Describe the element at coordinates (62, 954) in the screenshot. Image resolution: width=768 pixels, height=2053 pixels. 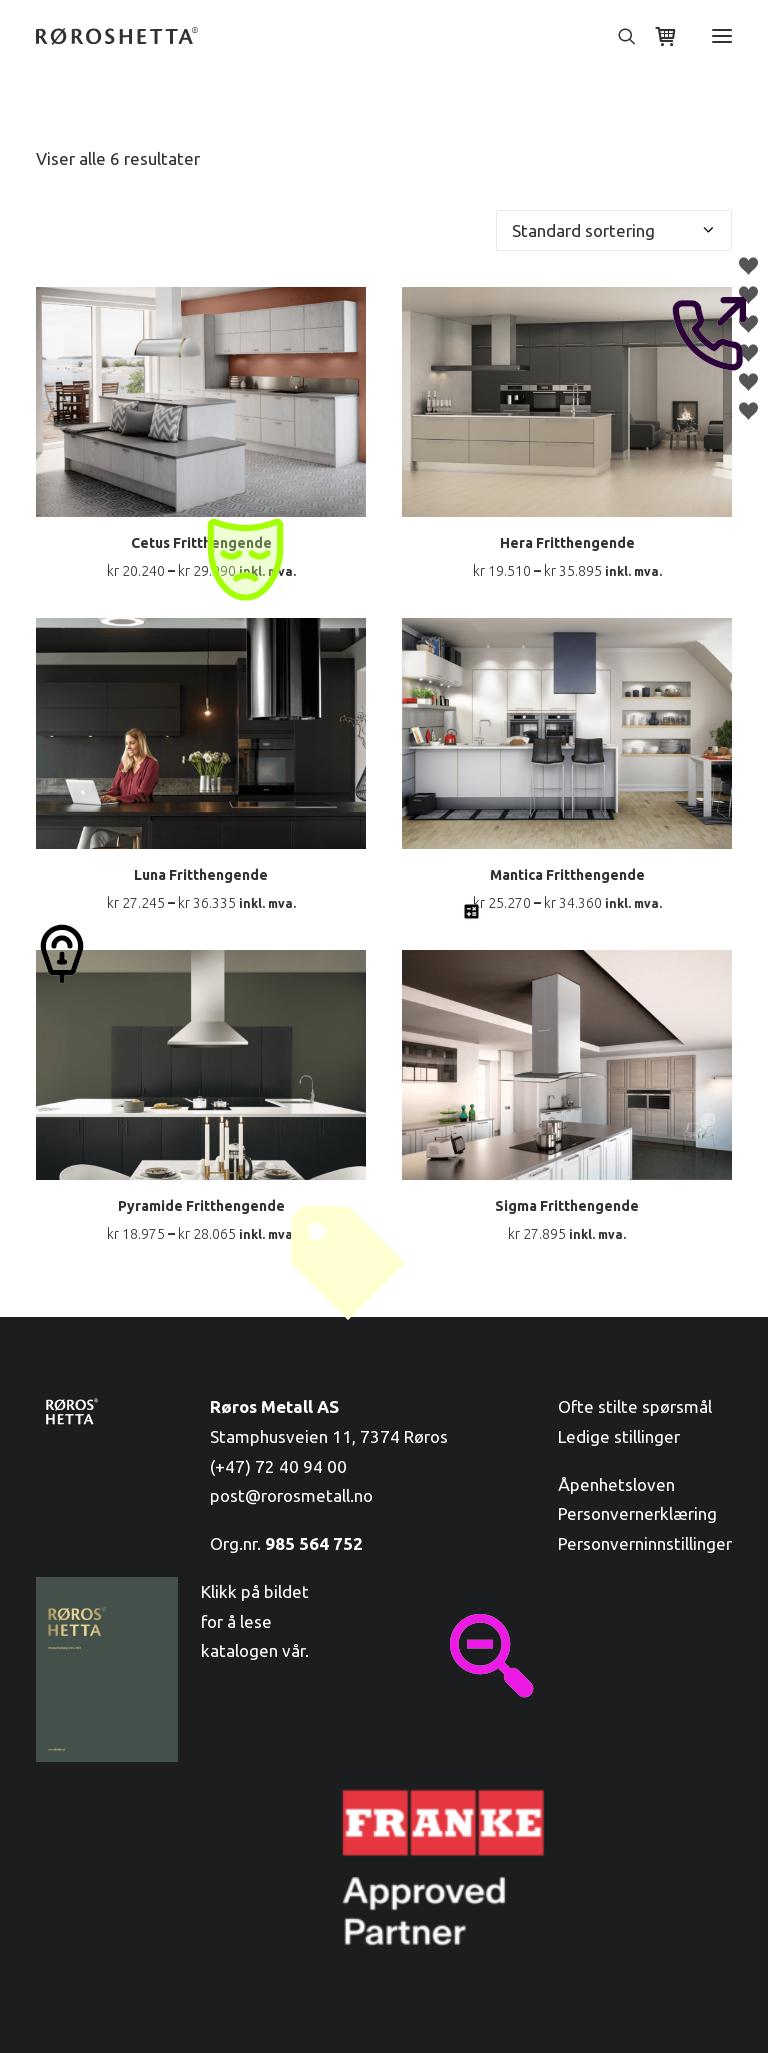
I see `find nearby parking meters` at that location.